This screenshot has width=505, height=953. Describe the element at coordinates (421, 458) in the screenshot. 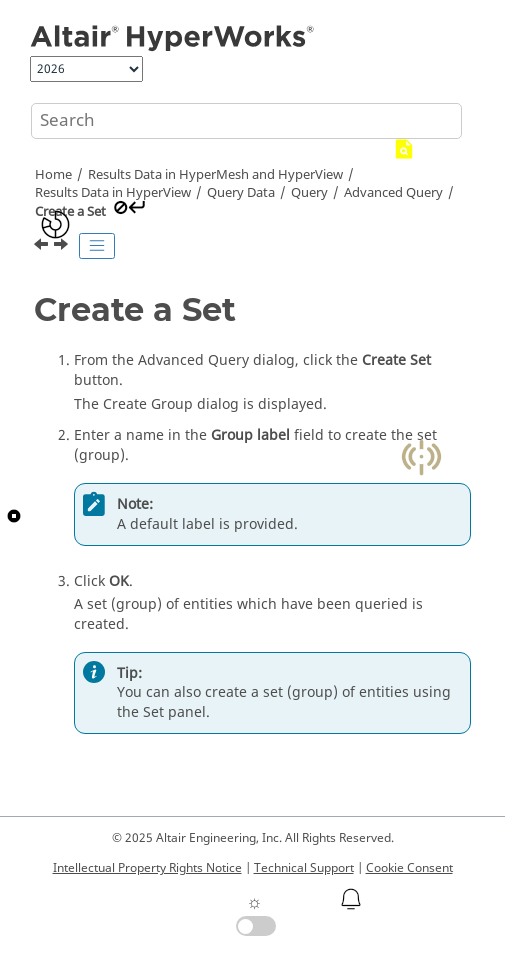

I see `shake to activate or trigger an action` at that location.